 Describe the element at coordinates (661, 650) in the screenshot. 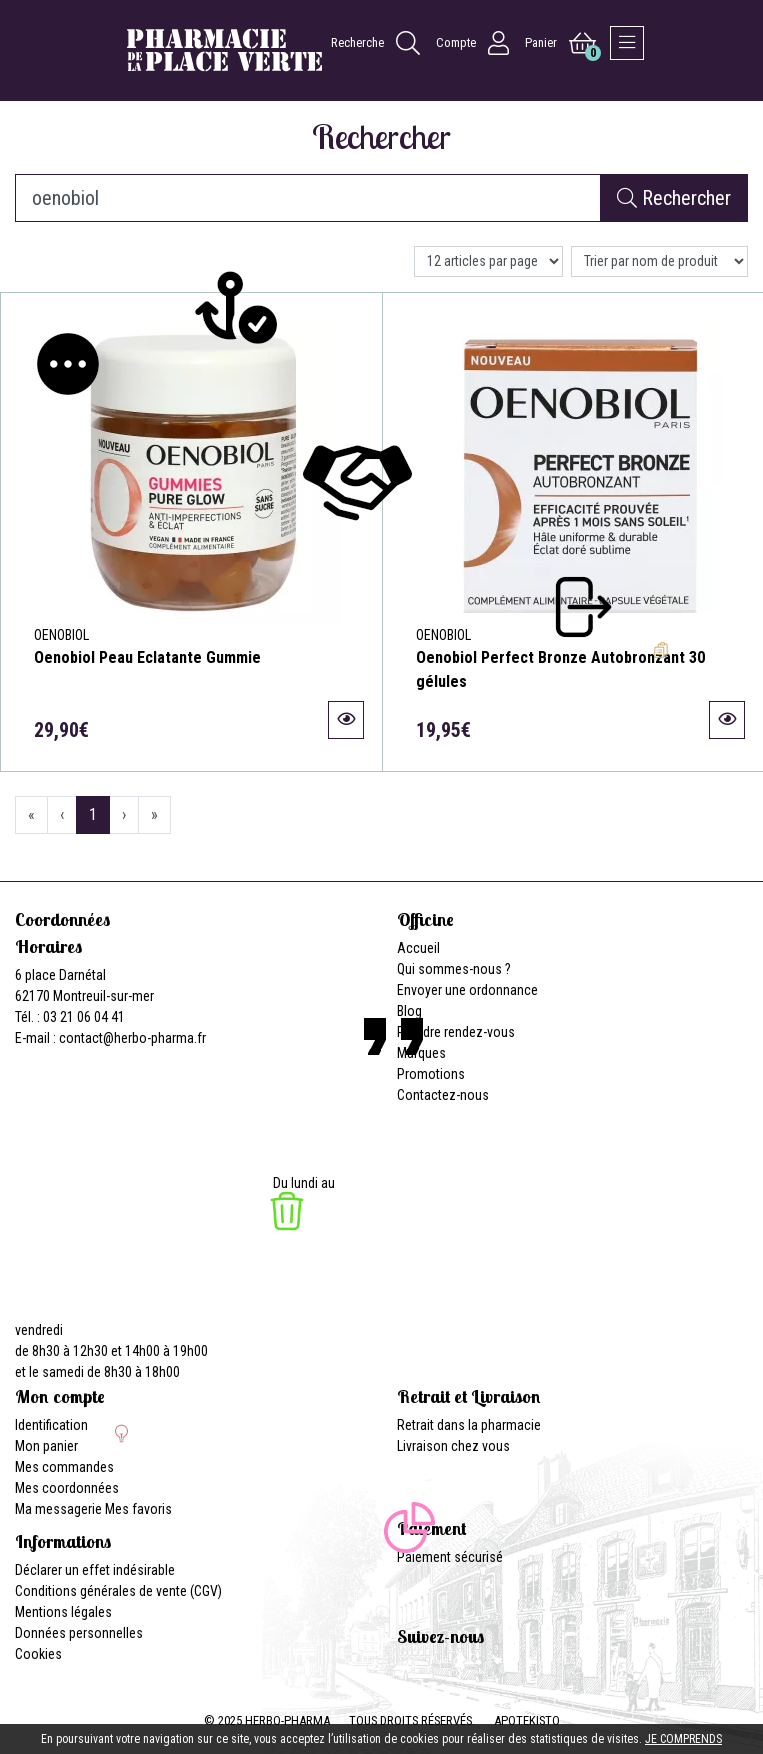

I see `view clipboard with document list` at that location.